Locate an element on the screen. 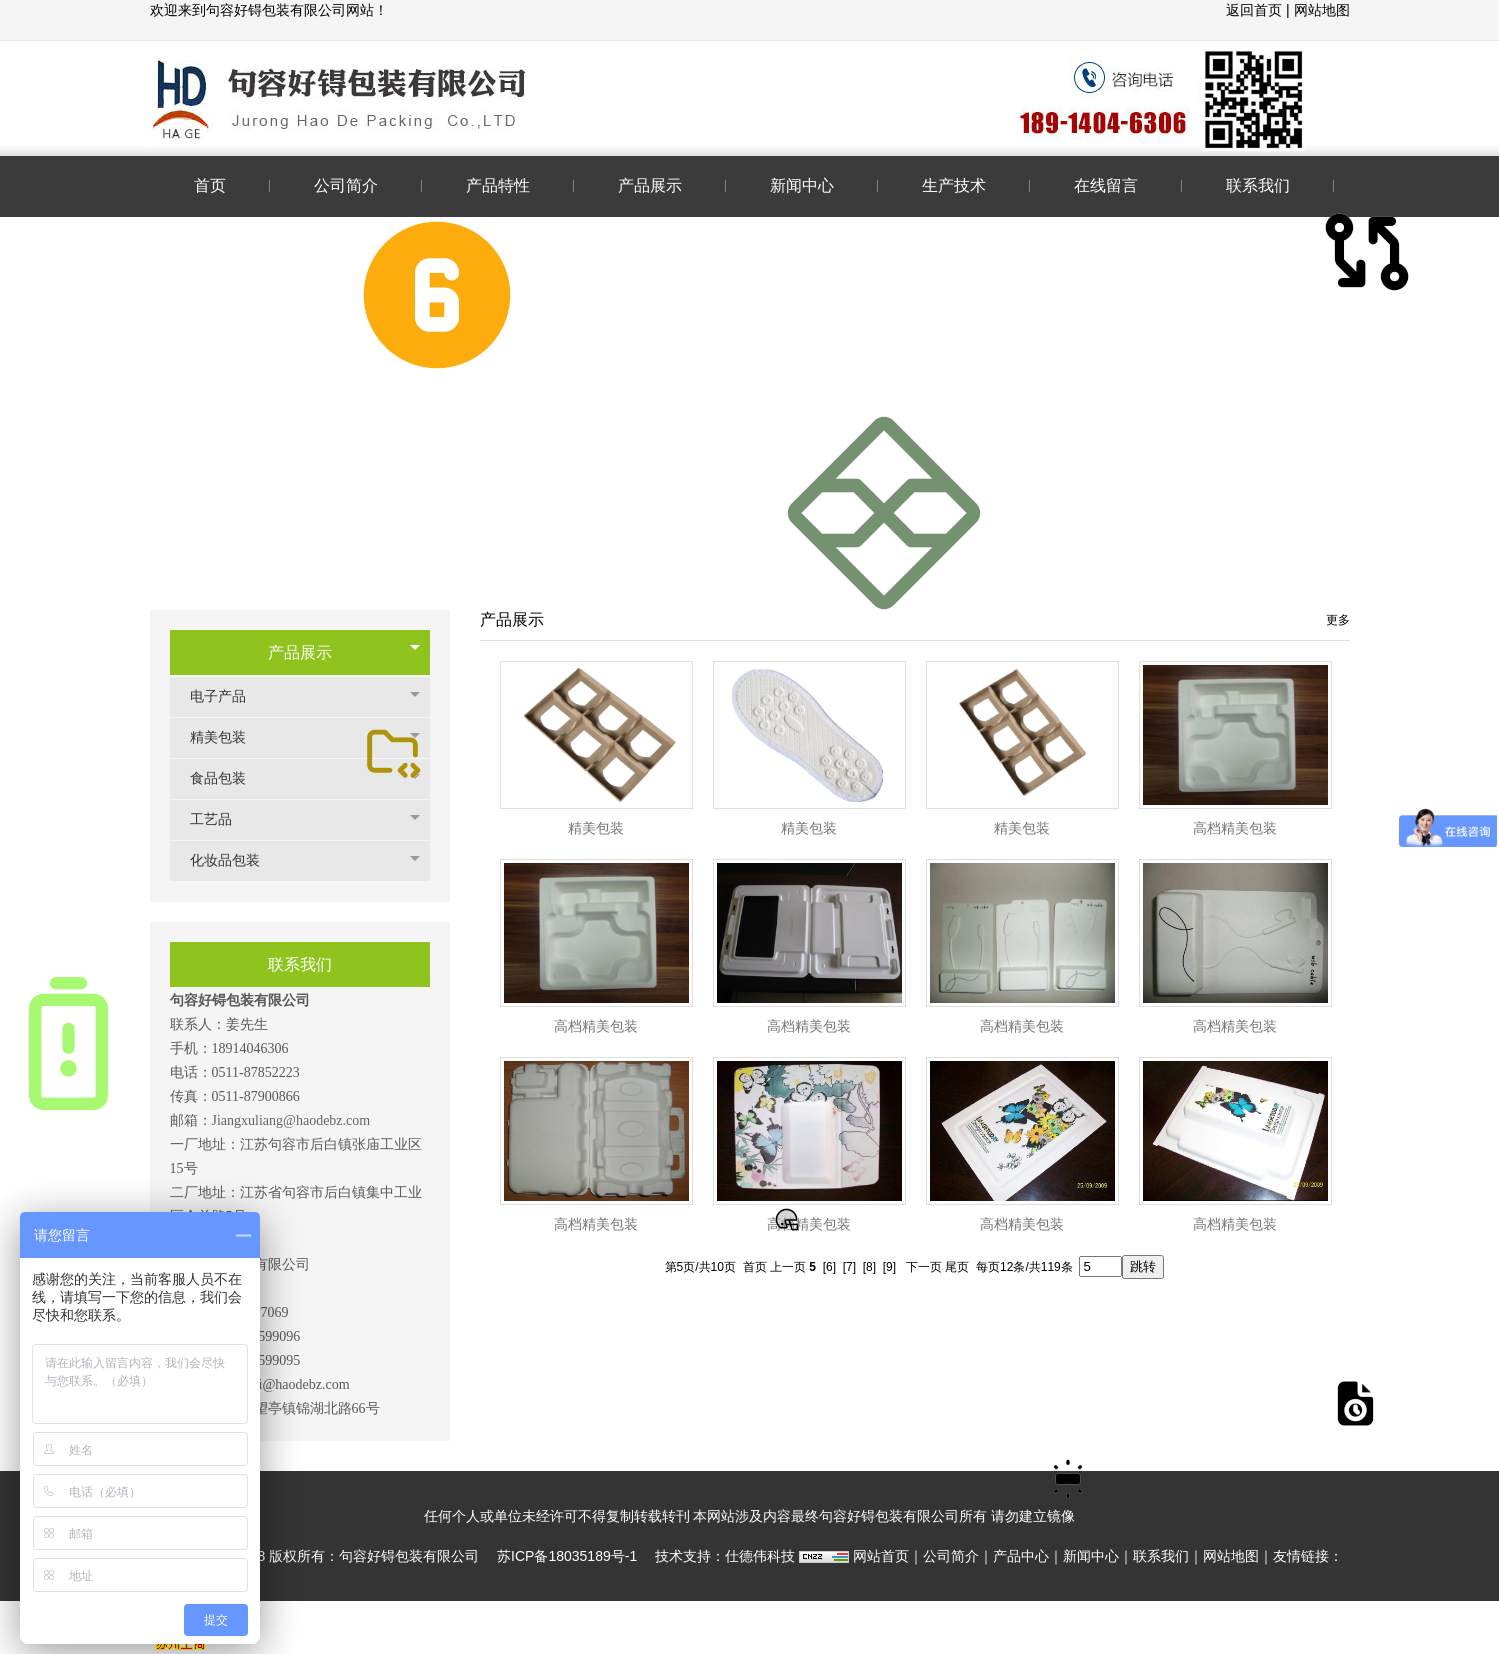 The height and width of the screenshot is (1654, 1499). indicates low battery warning is located at coordinates (68, 1043).